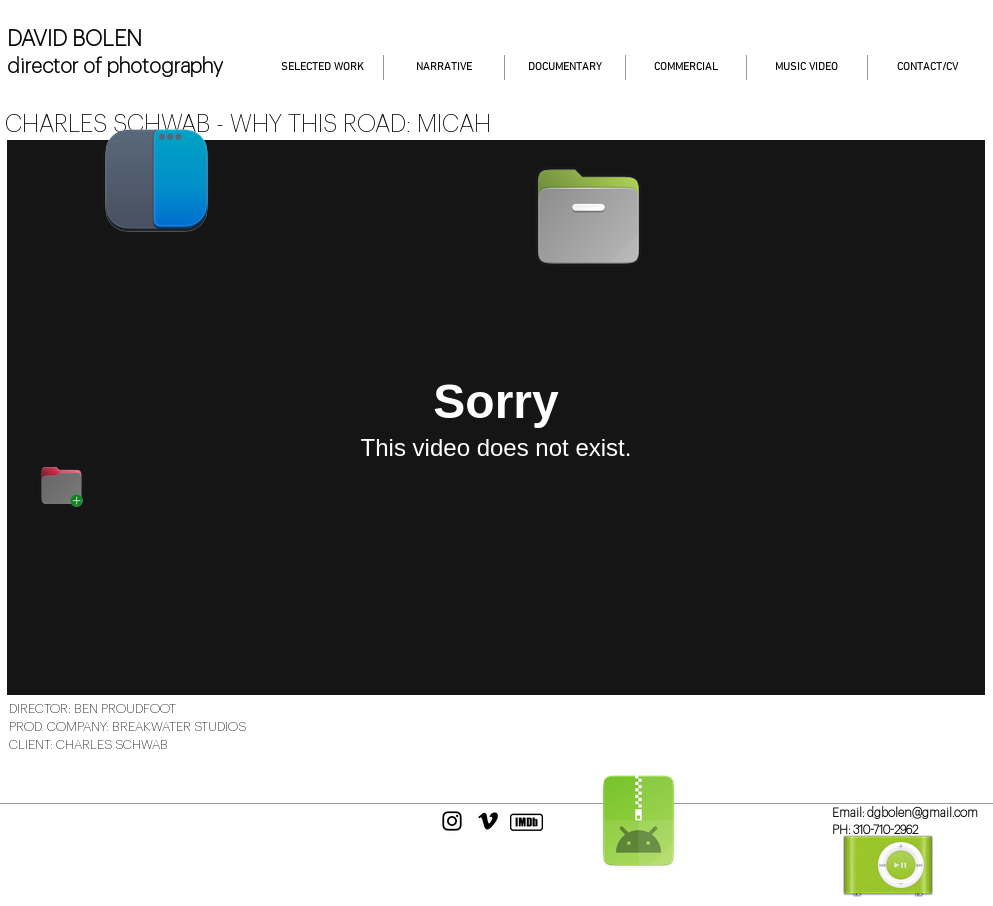 The image size is (993, 906). What do you see at coordinates (638, 820) in the screenshot?
I see `android application package file (APK)` at bounding box center [638, 820].